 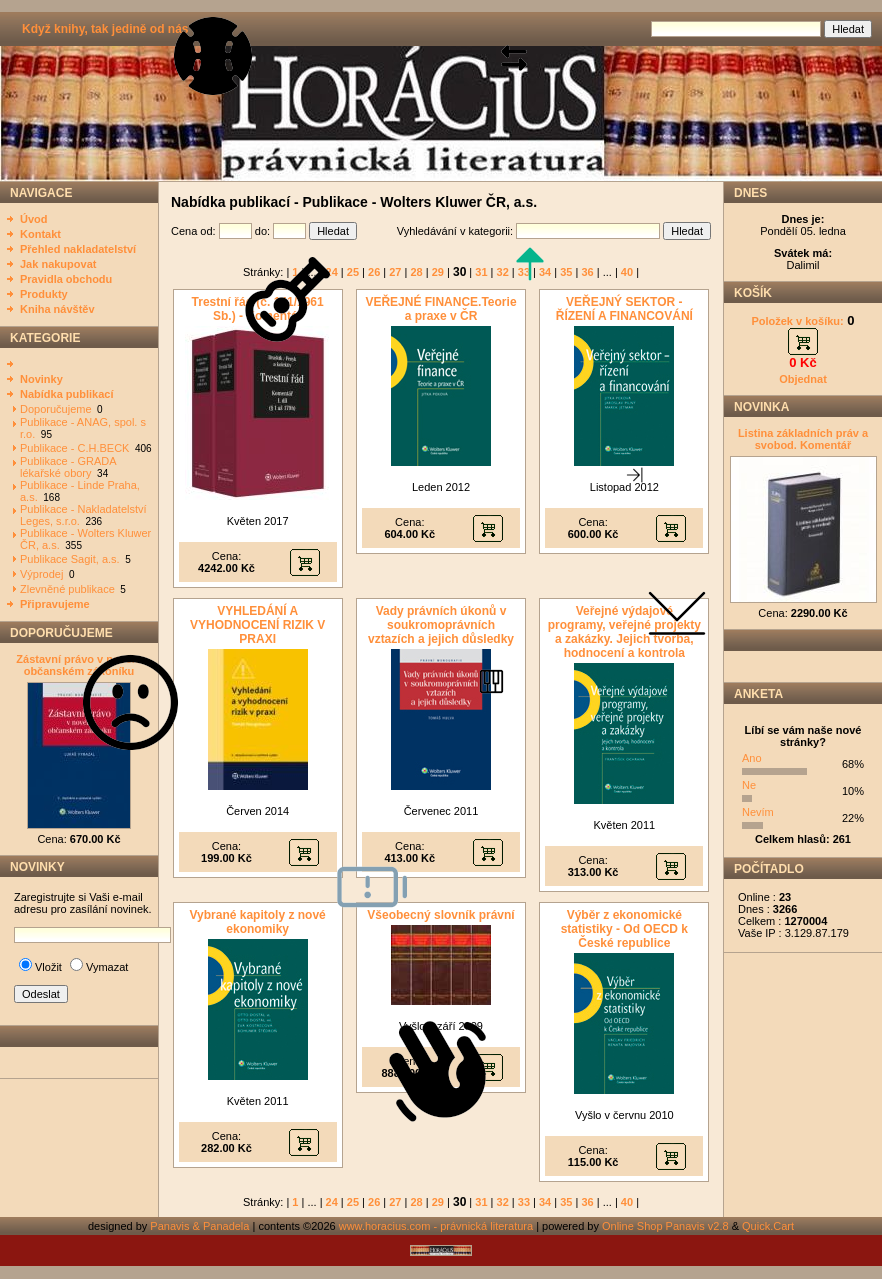 I want to click on greet or welcome a new user, so click(x=437, y=1069).